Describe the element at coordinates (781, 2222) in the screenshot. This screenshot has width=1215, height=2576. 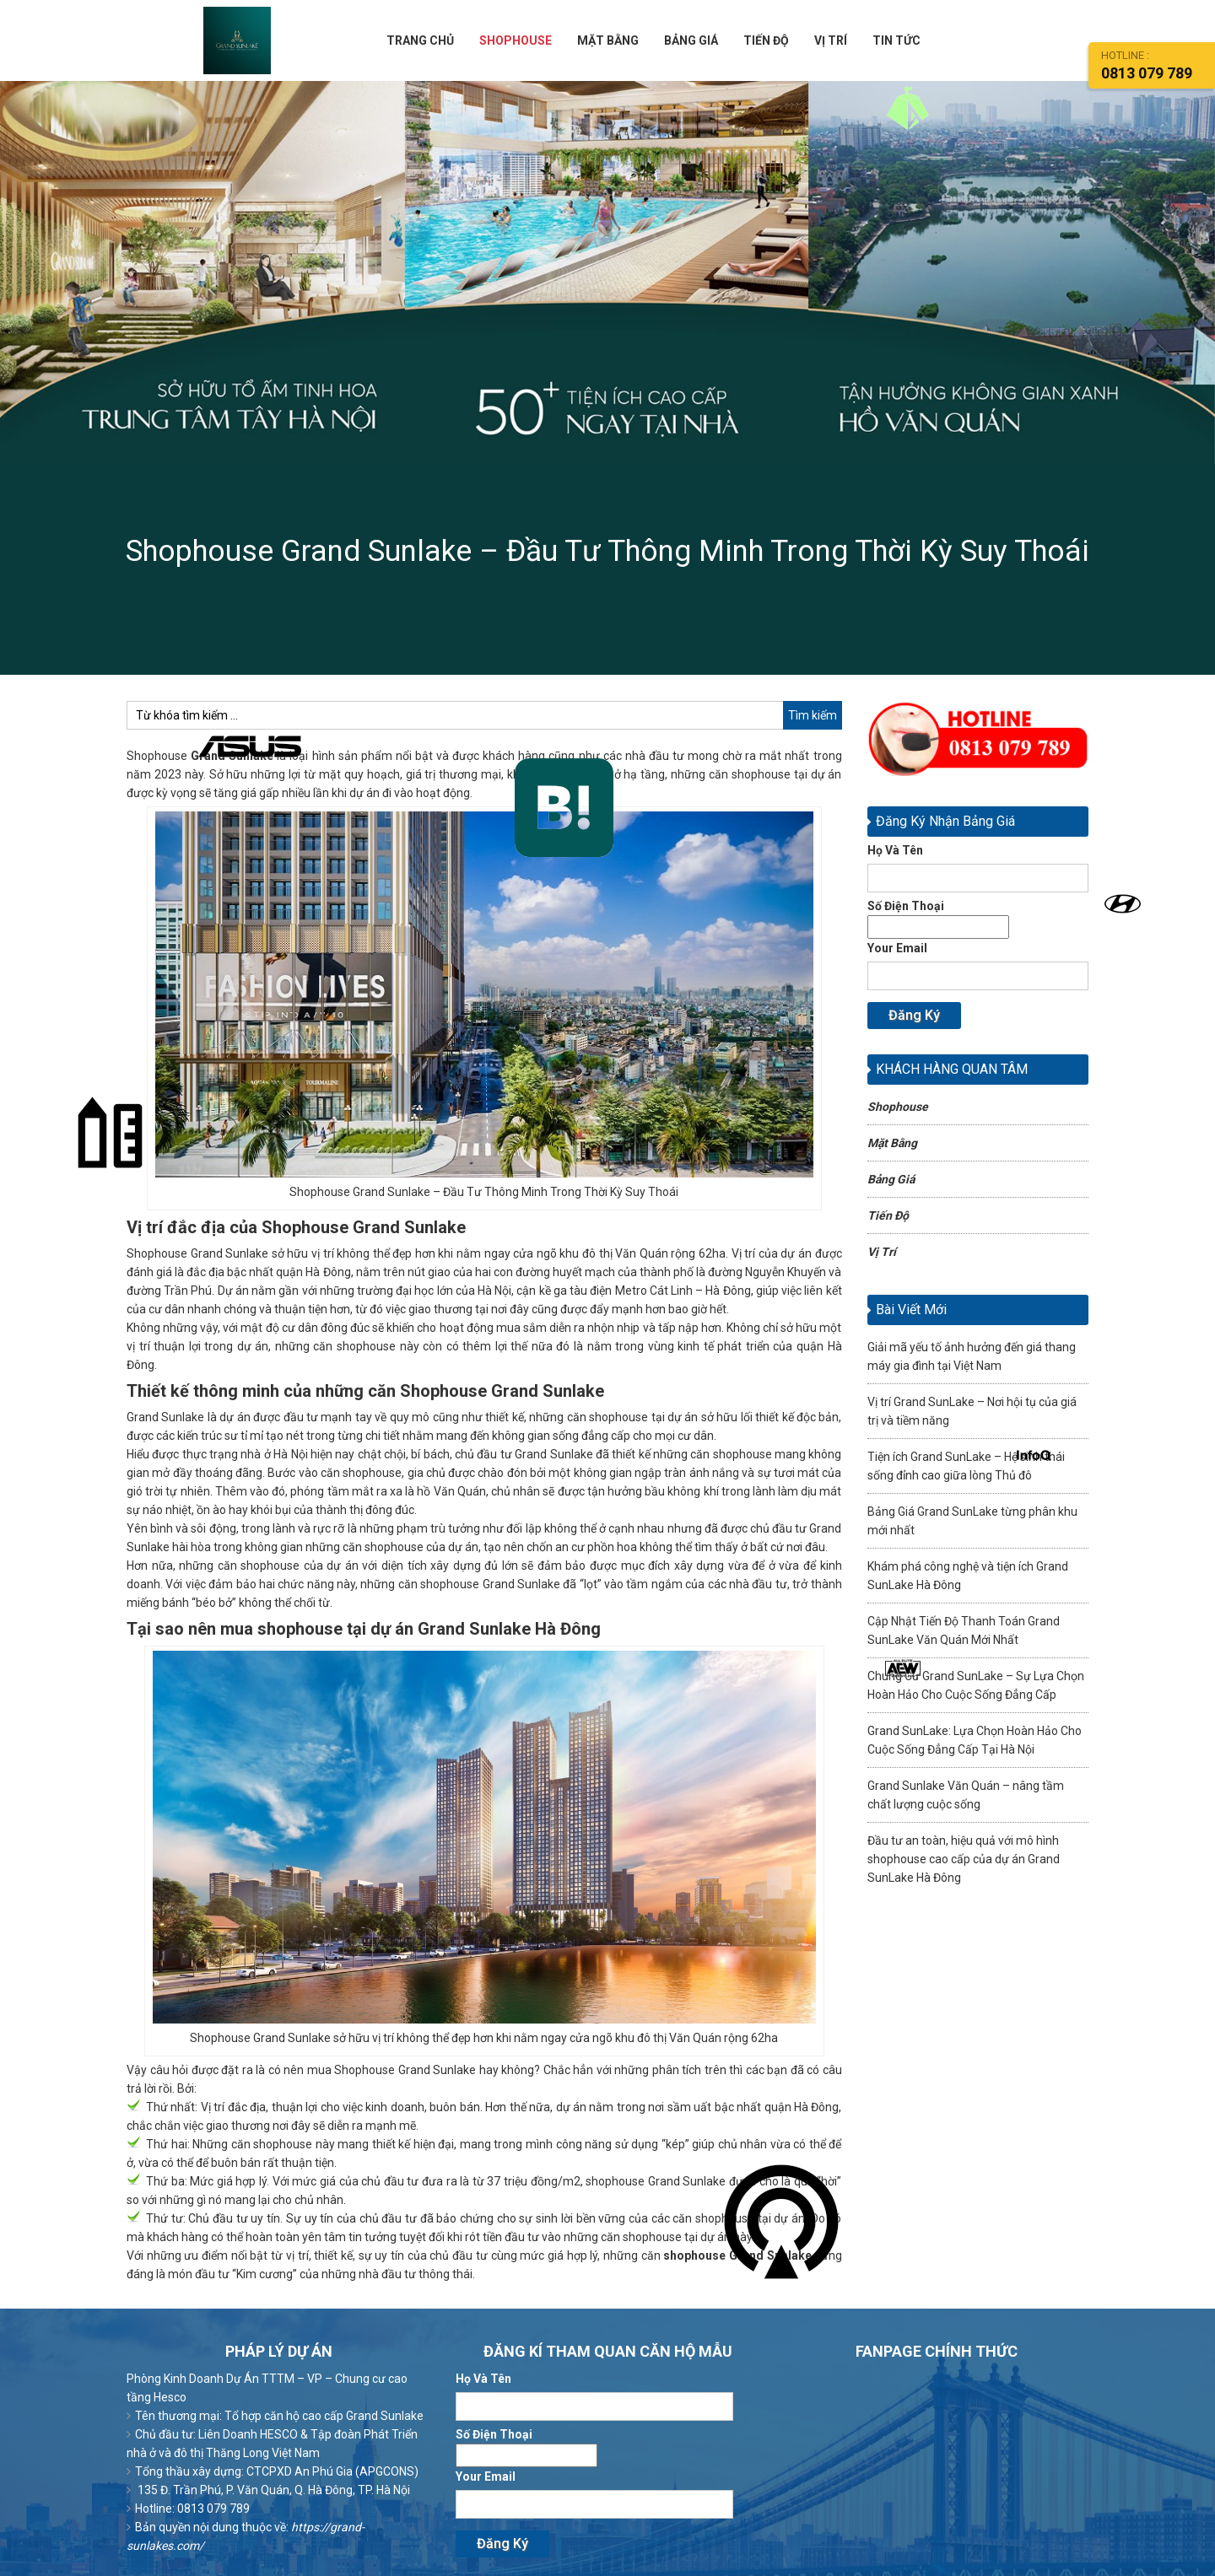
I see `enable GPS or location tracking` at that location.